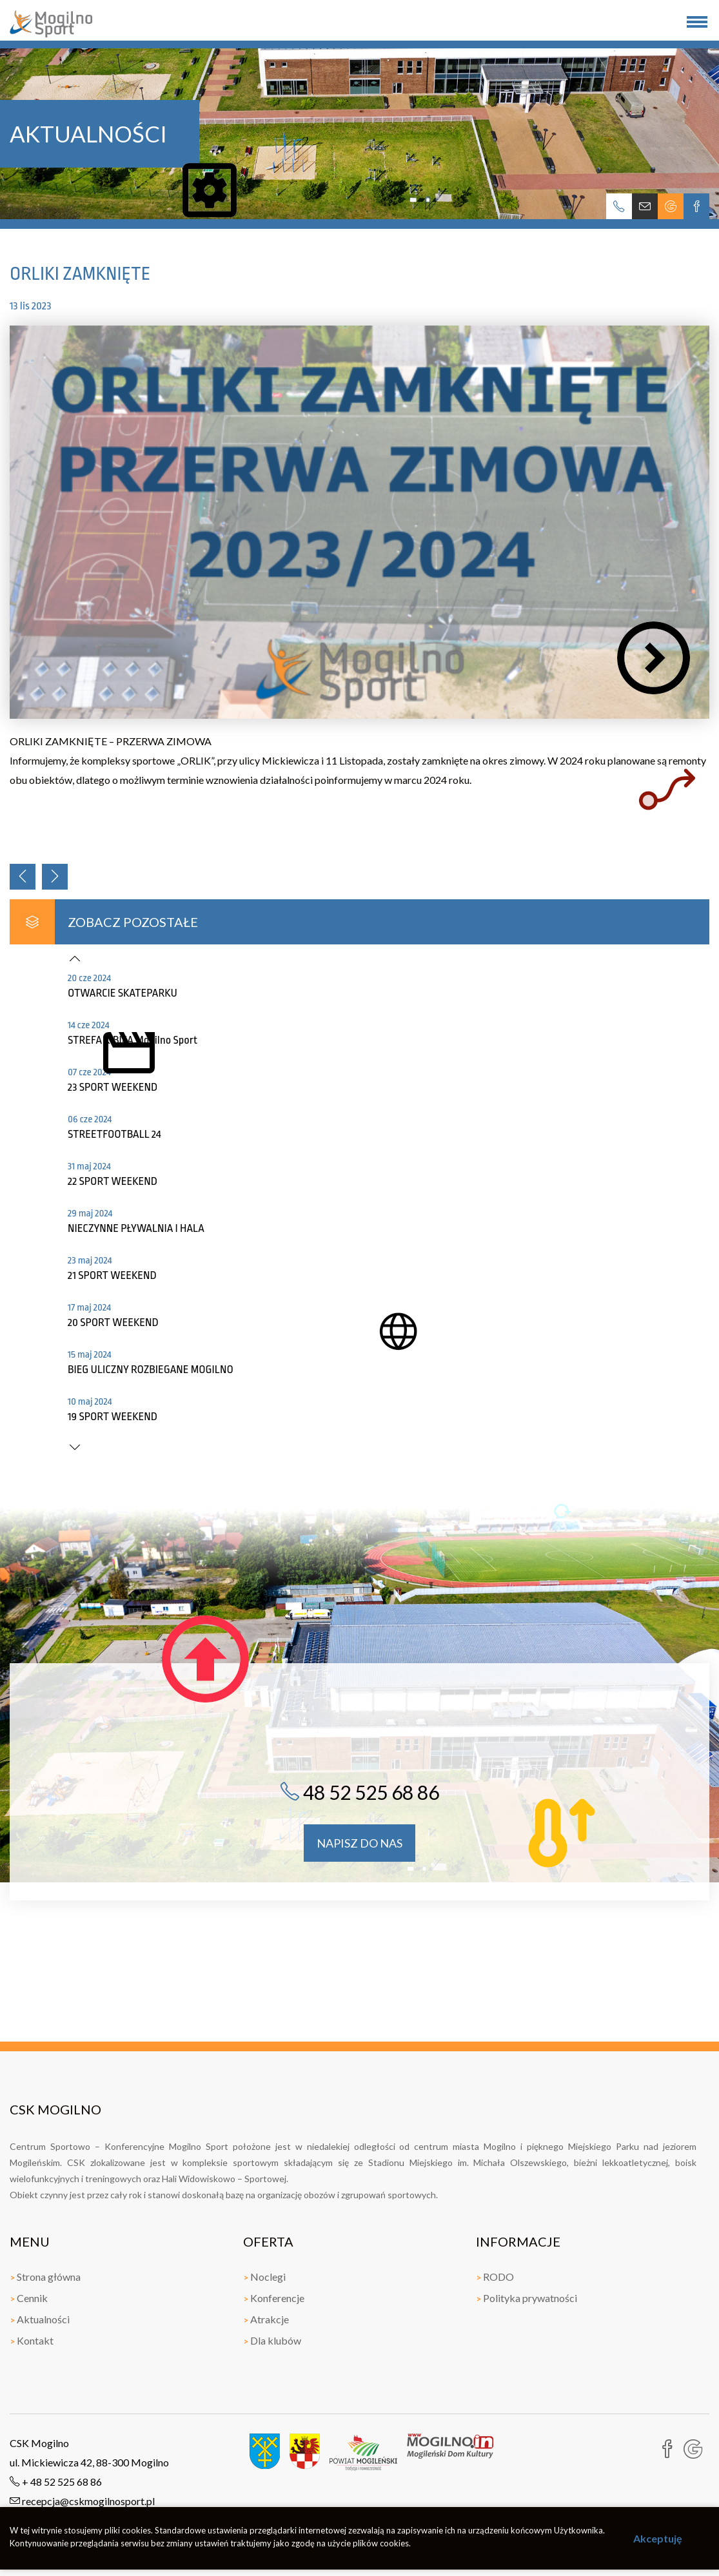 The height and width of the screenshot is (2576, 719). I want to click on access global or web-related settings, so click(397, 1332).